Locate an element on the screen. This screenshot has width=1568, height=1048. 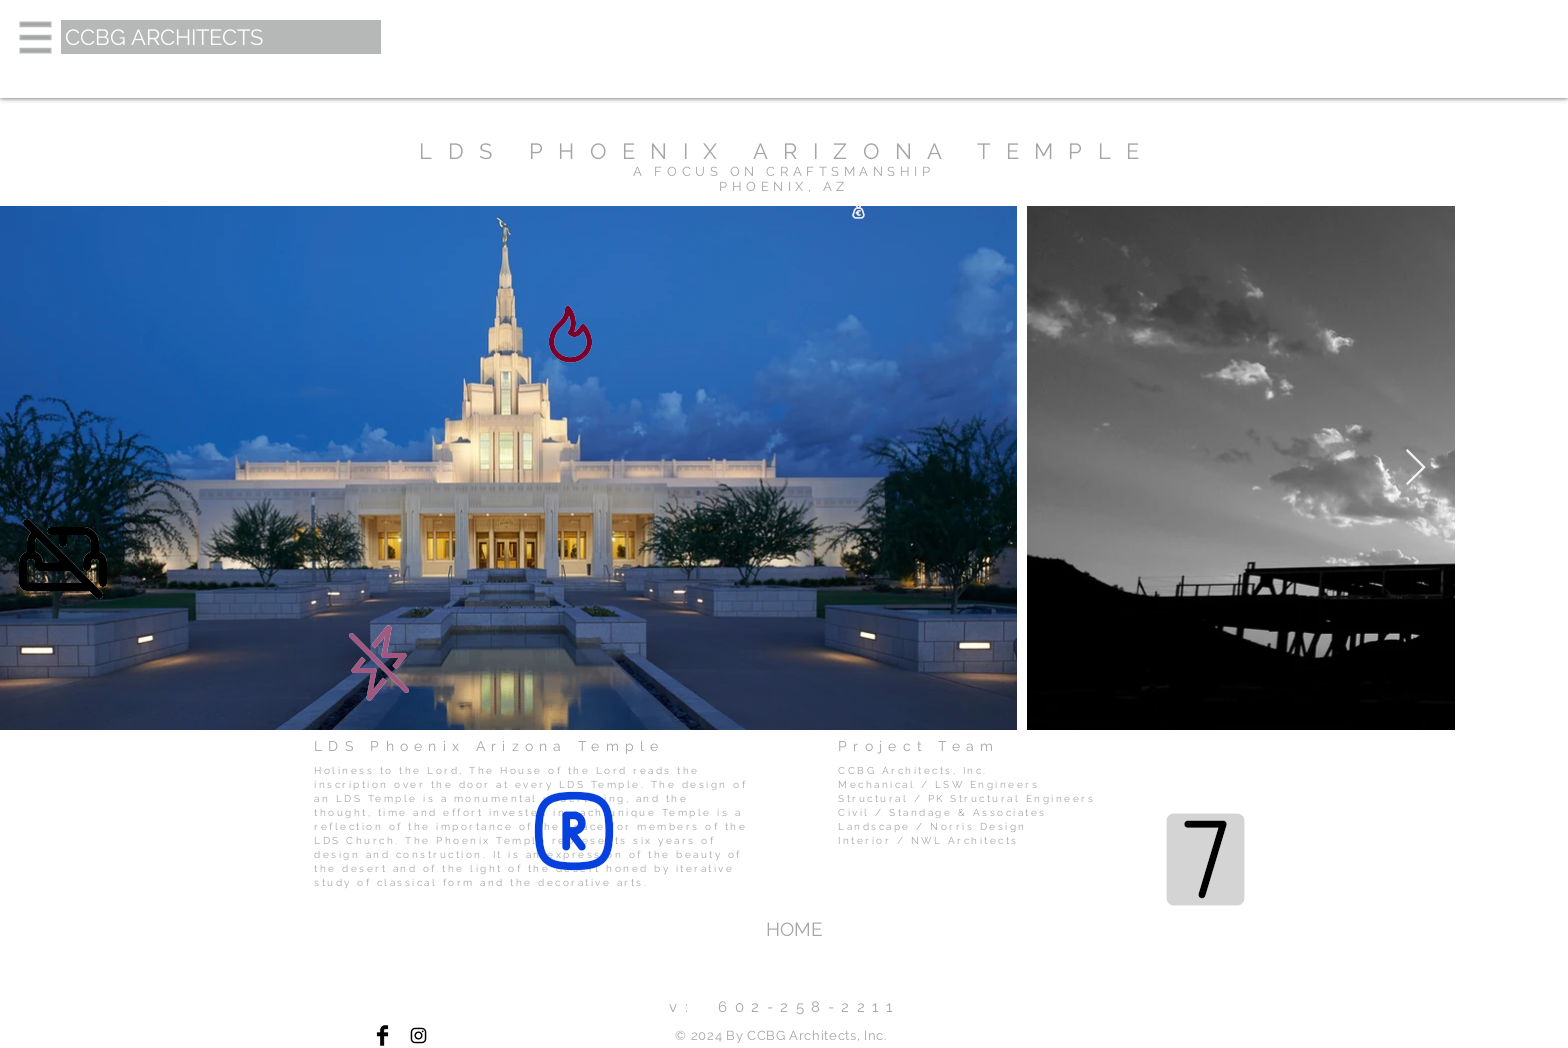
view euro tax information is located at coordinates (858, 211).